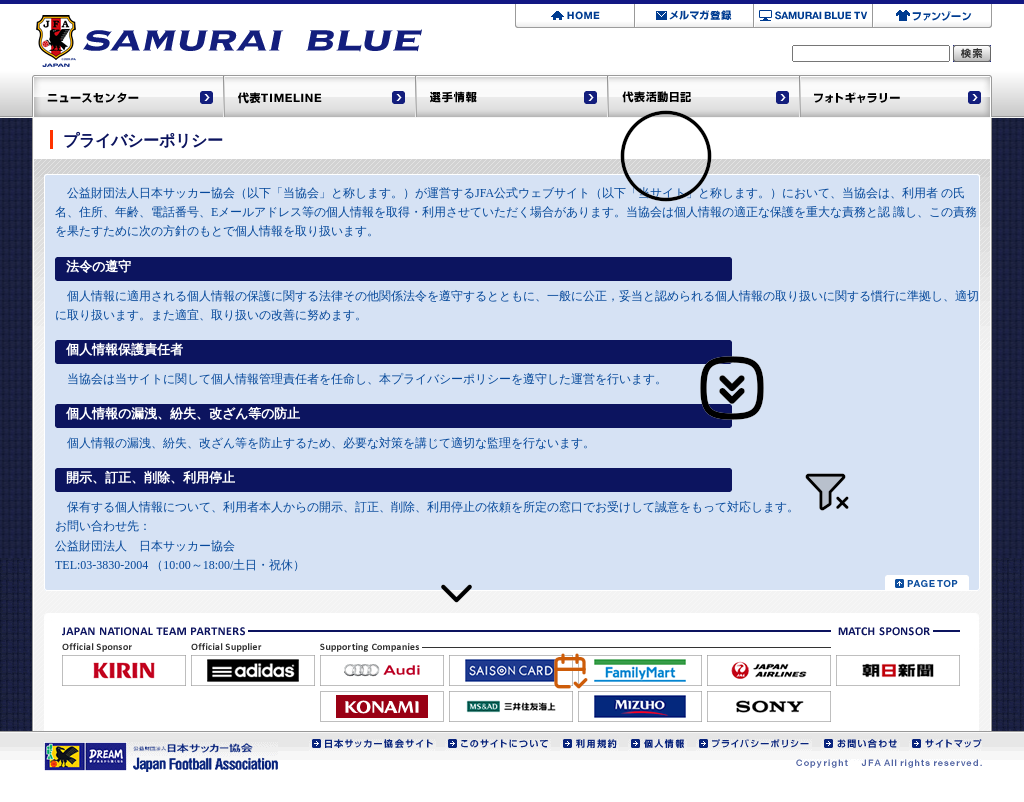 The image size is (1024, 802). I want to click on unselected radio button or checkbox option, so click(666, 156).